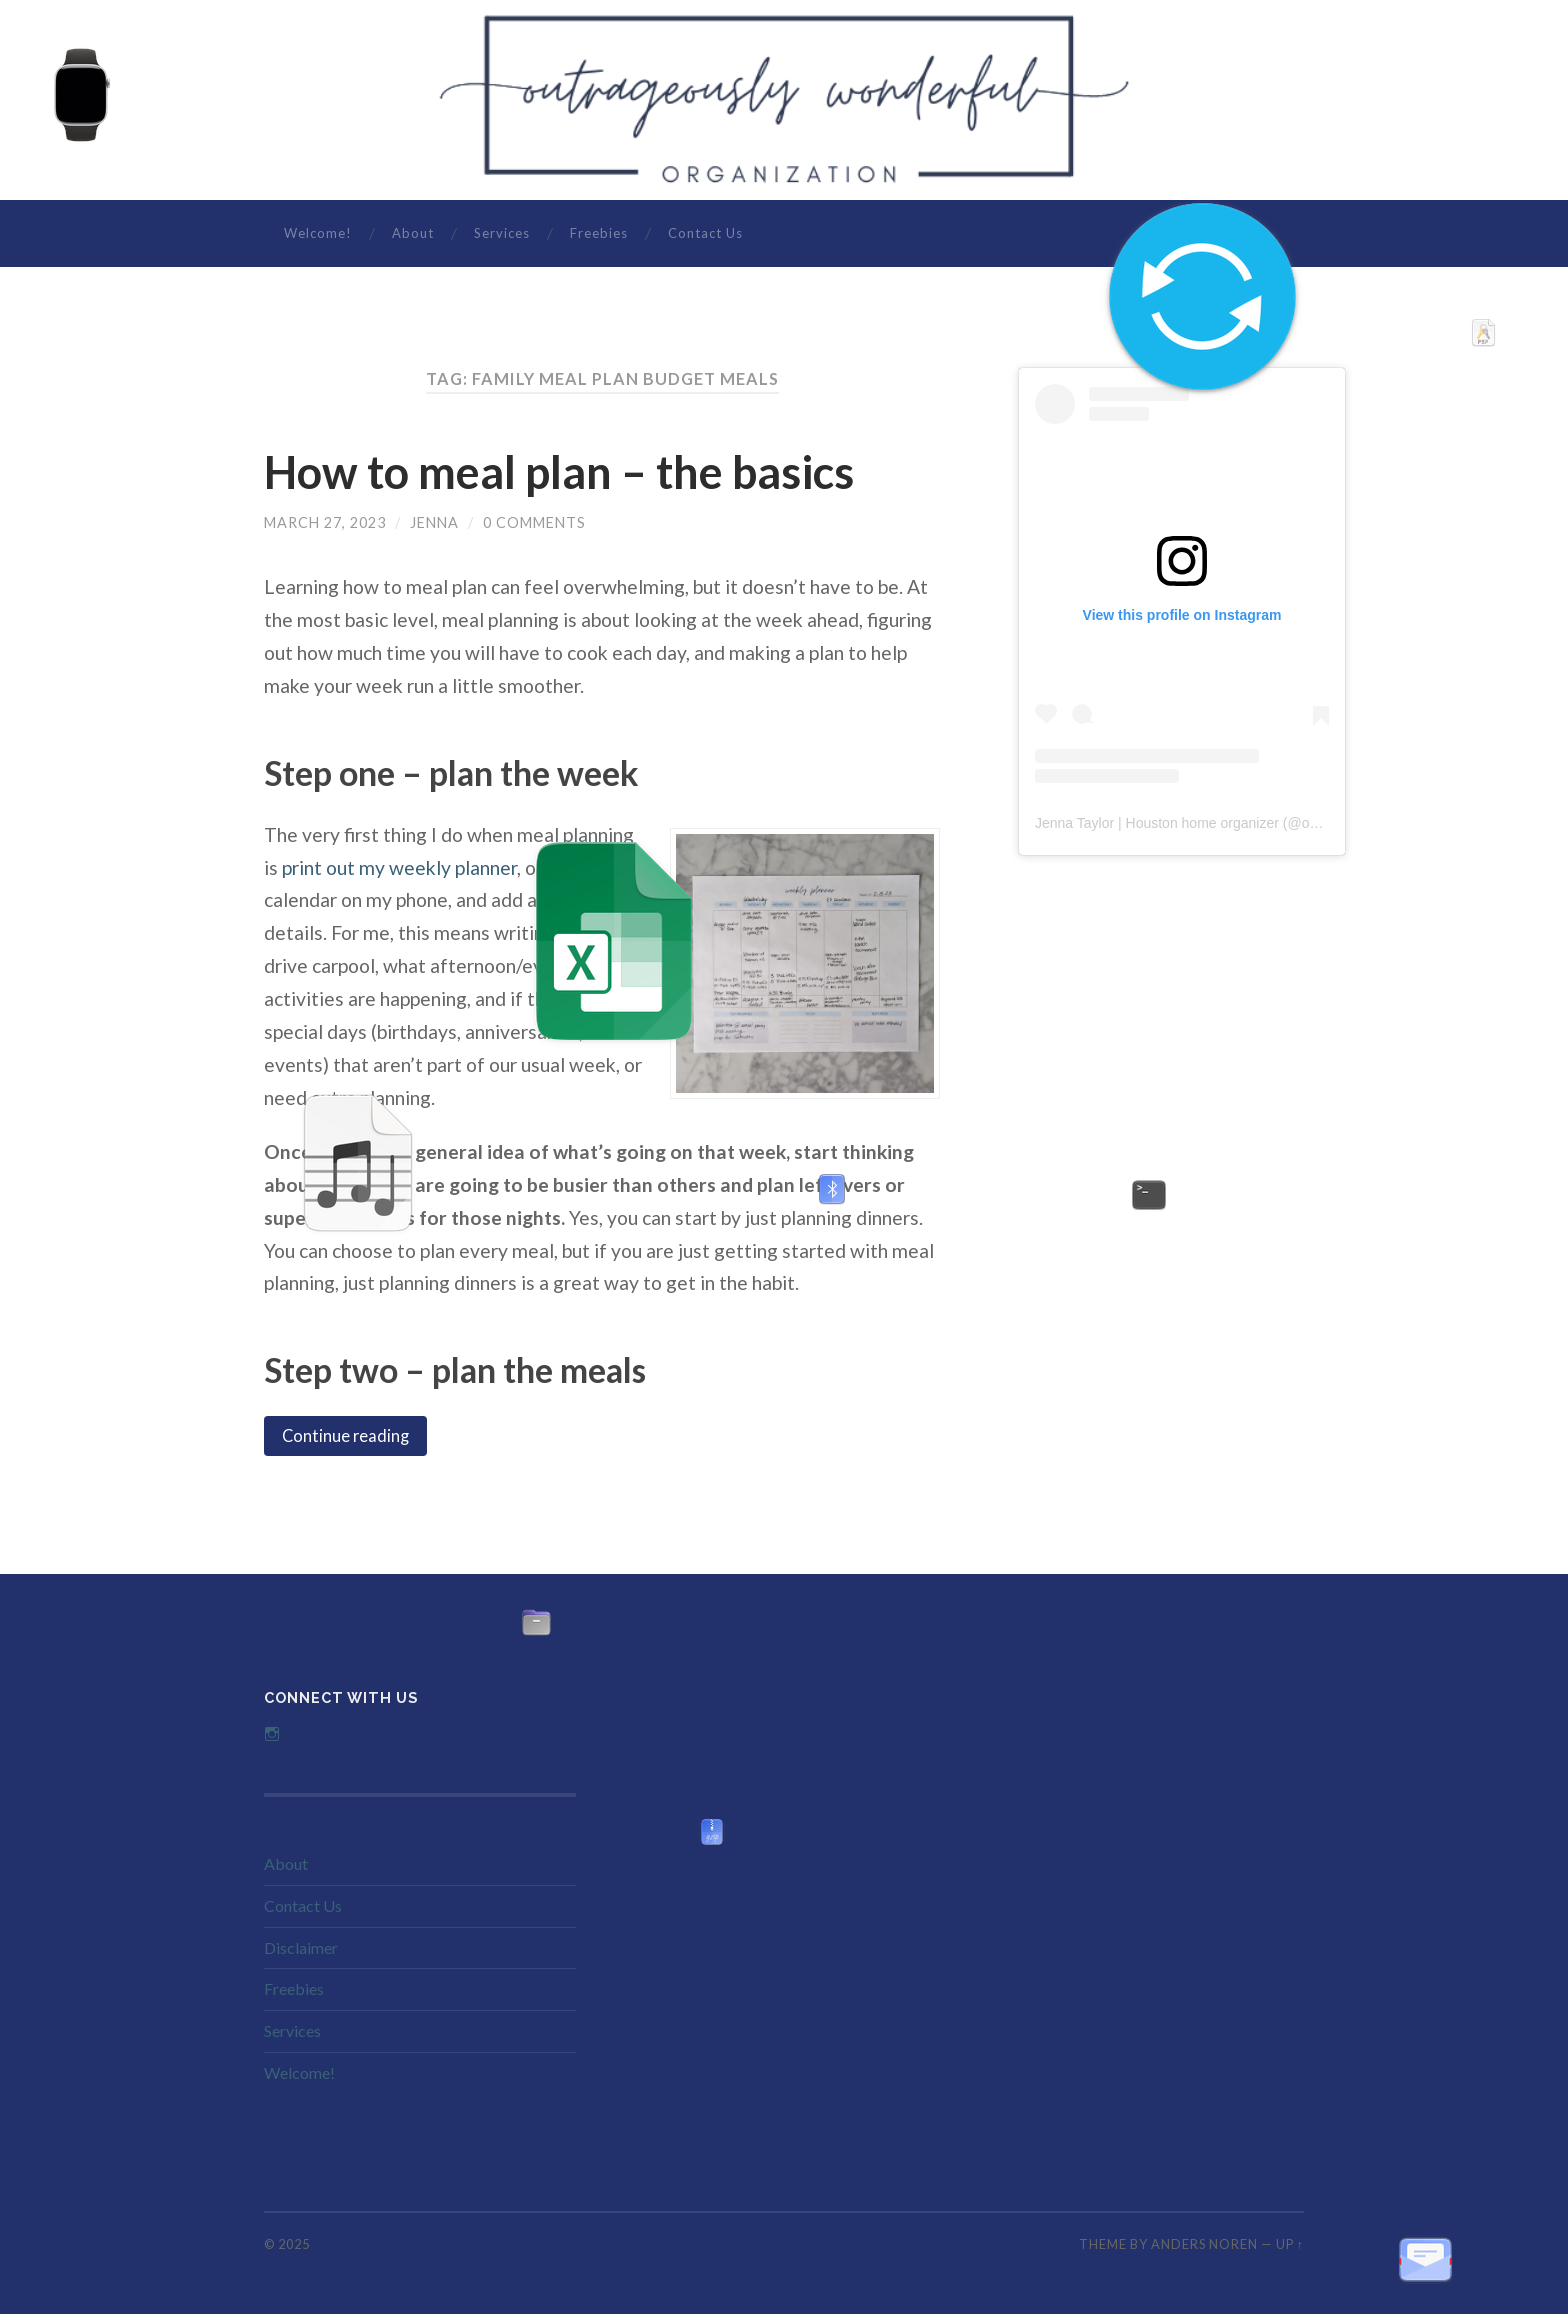 Image resolution: width=1568 pixels, height=2314 pixels. Describe the element at coordinates (832, 1189) in the screenshot. I see `indicates bluetooth is currently active` at that location.